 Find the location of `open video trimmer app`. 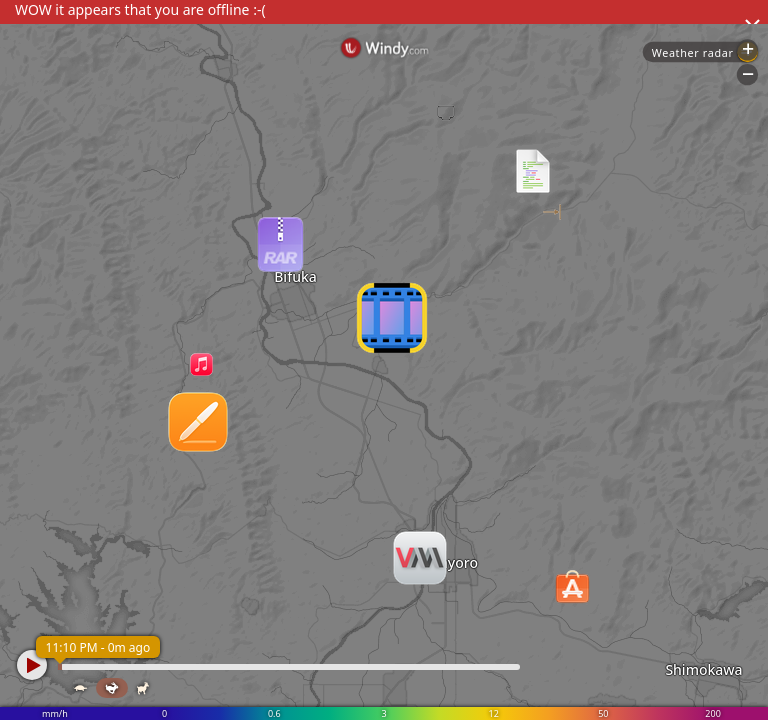

open video trimmer app is located at coordinates (392, 318).